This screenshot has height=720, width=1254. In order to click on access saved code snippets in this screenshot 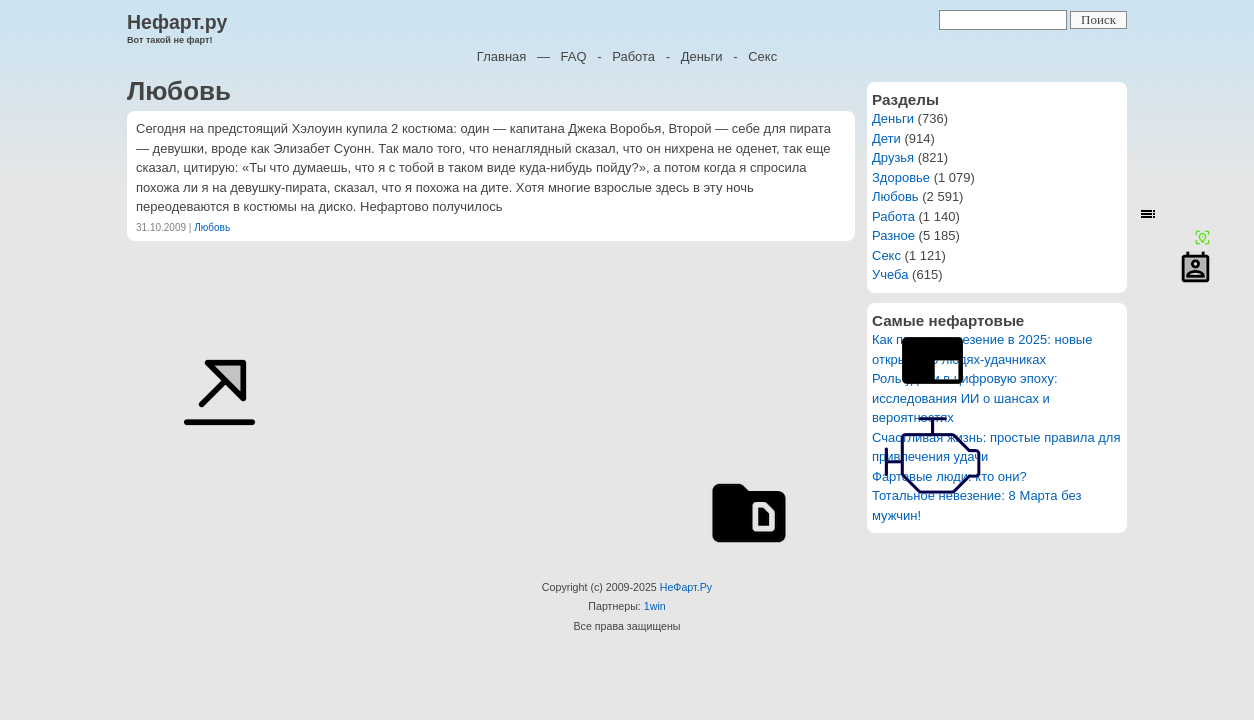, I will do `click(749, 513)`.